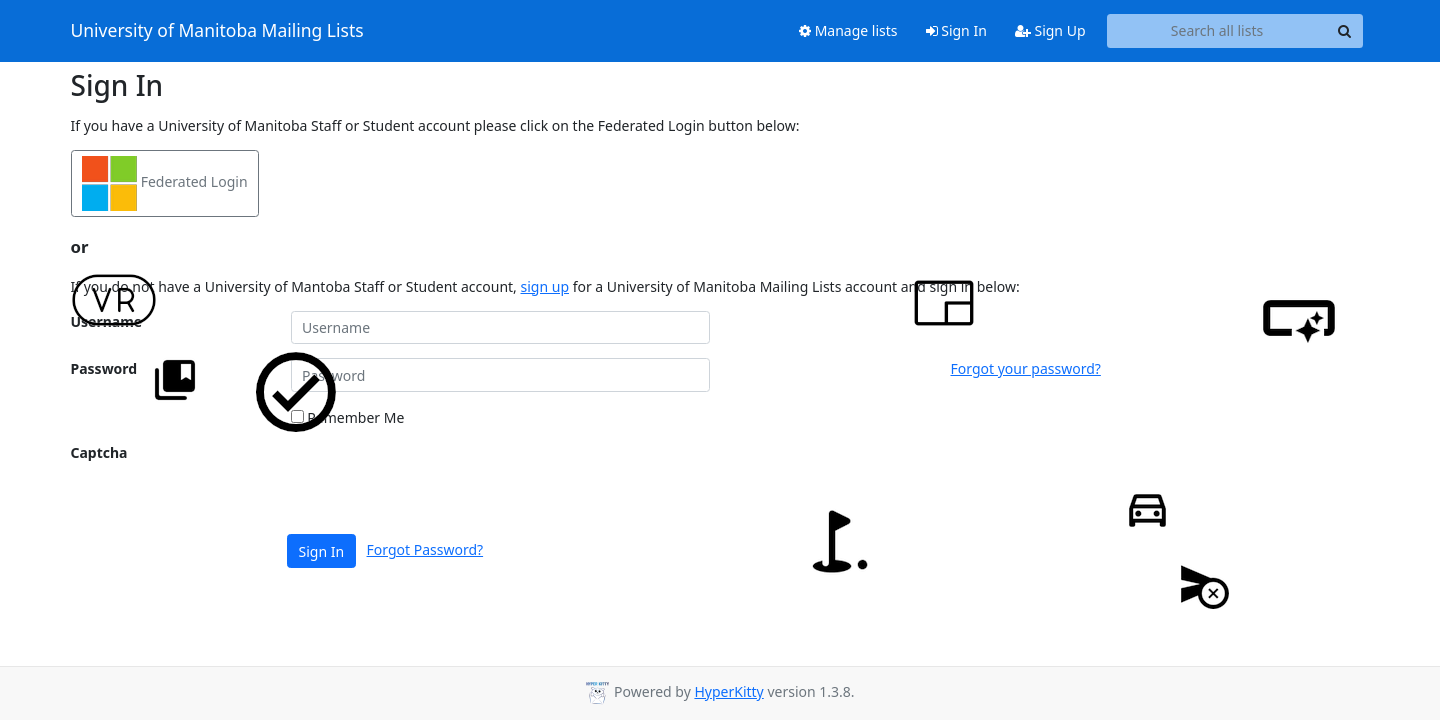  Describe the element at coordinates (1147, 510) in the screenshot. I see `indicates it's time to leave for your destination` at that location.